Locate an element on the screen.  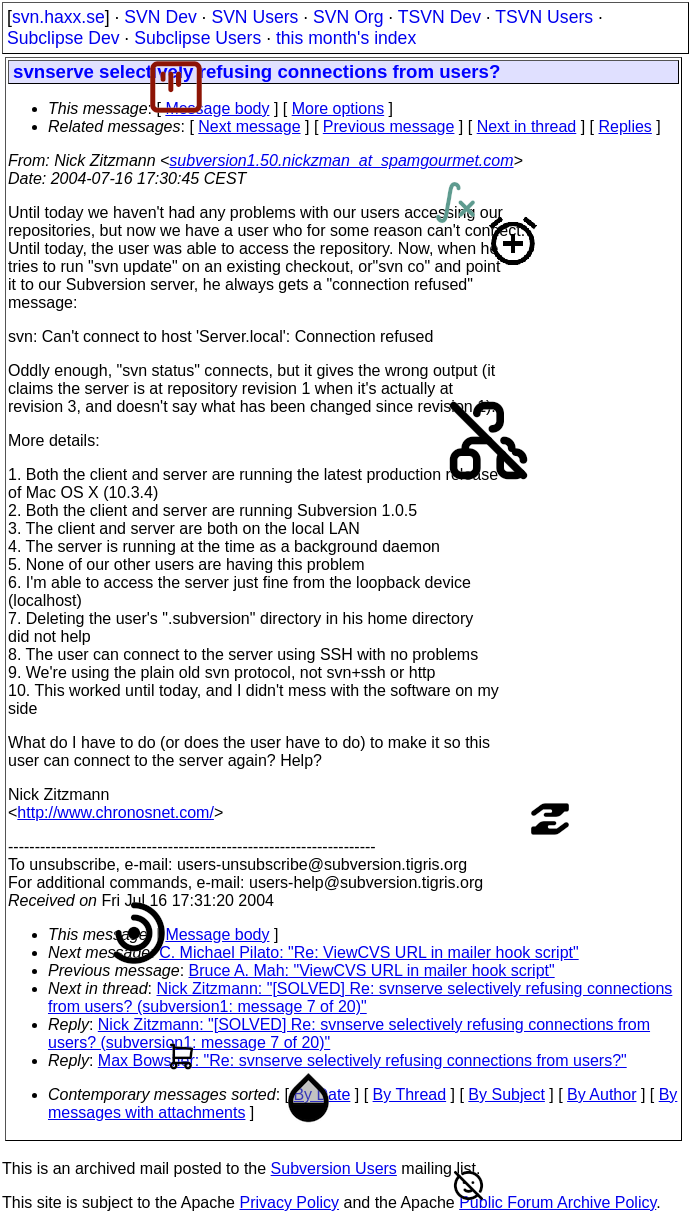
disable site structure view is located at coordinates (488, 440).